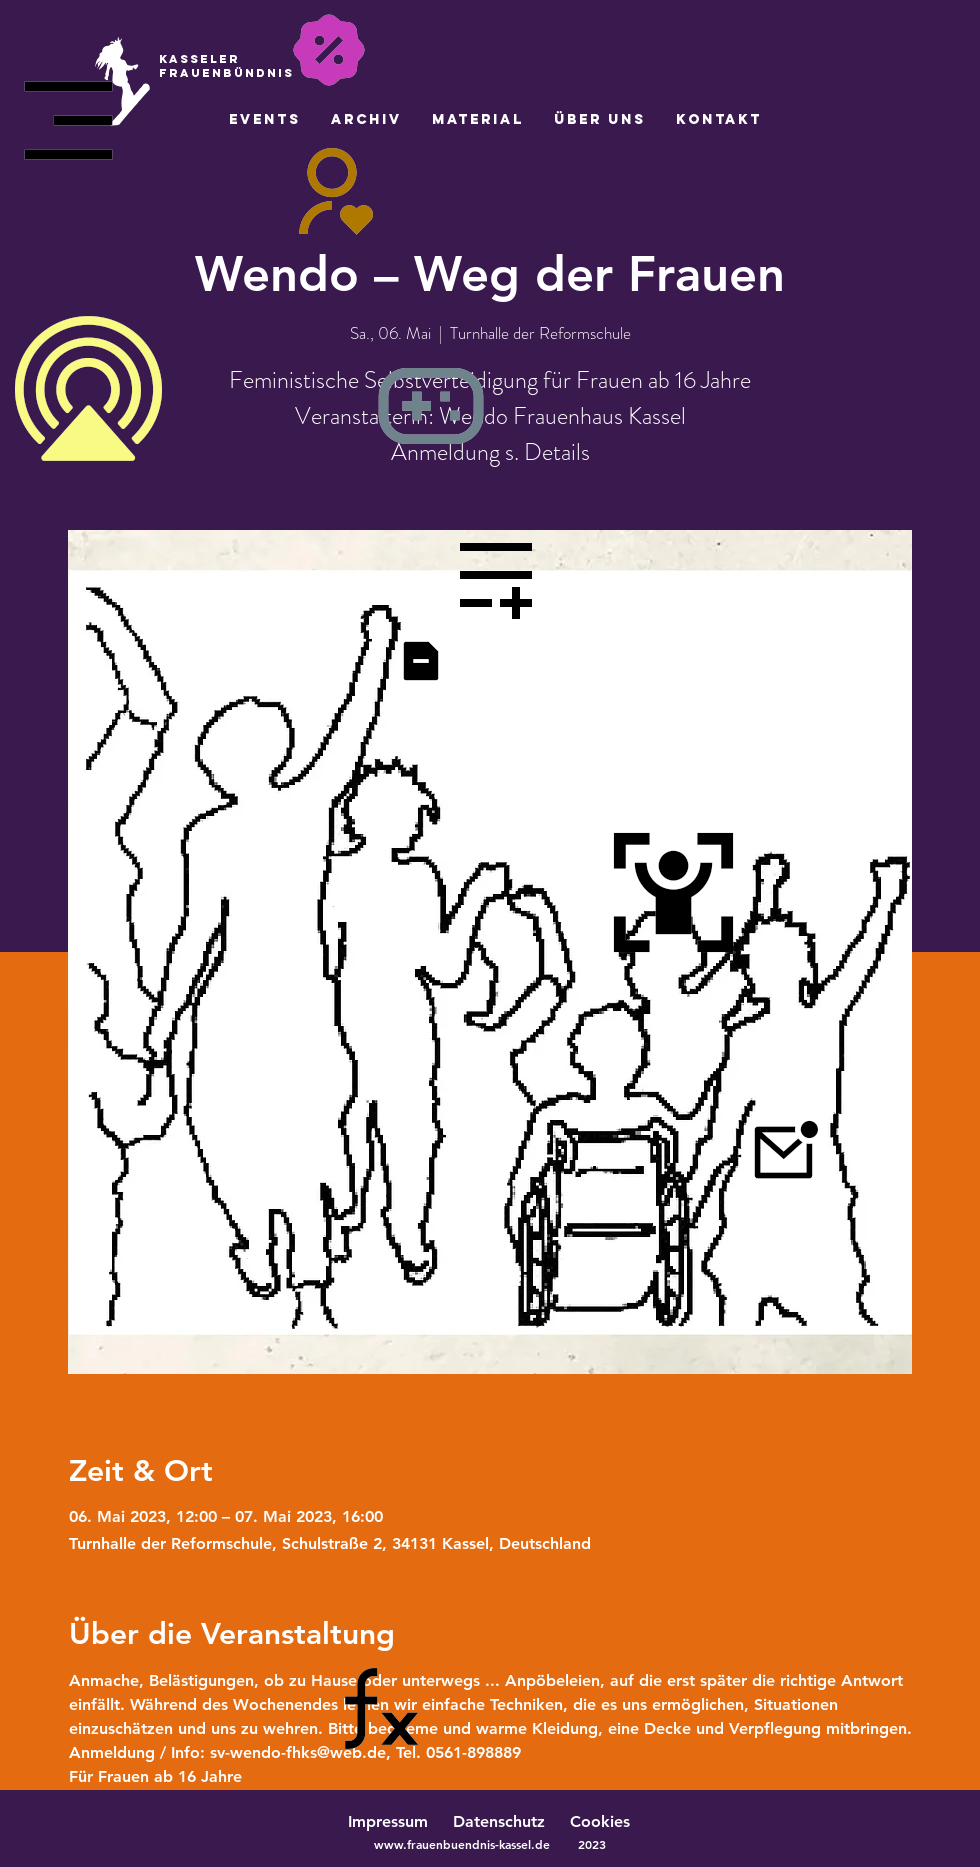  What do you see at coordinates (783, 1152) in the screenshot?
I see `indicates unread mail or messages` at bounding box center [783, 1152].